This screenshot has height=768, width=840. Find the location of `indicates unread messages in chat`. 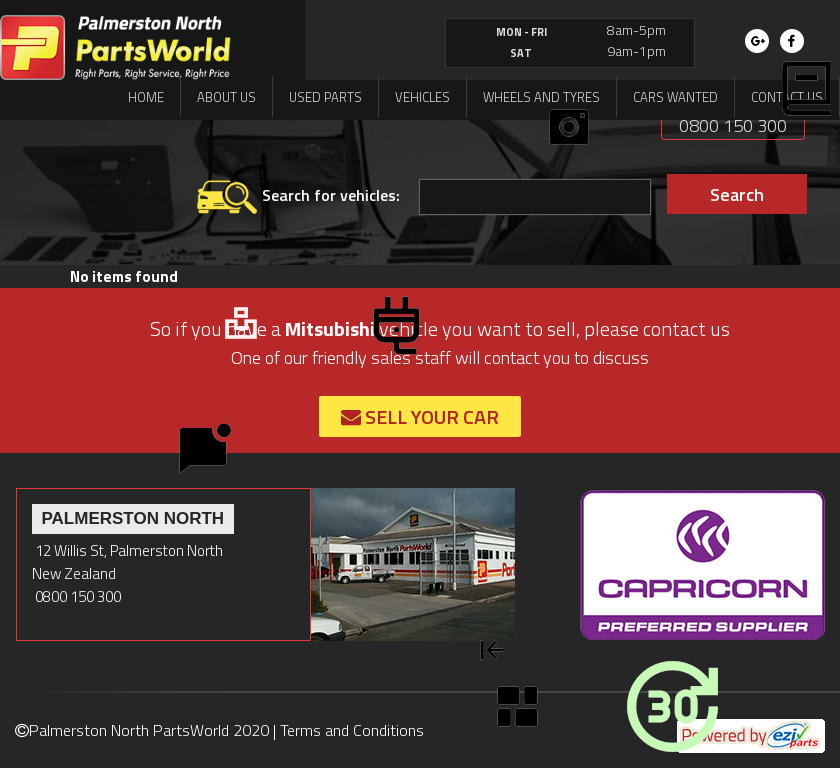

indicates unread messages in chat is located at coordinates (203, 449).